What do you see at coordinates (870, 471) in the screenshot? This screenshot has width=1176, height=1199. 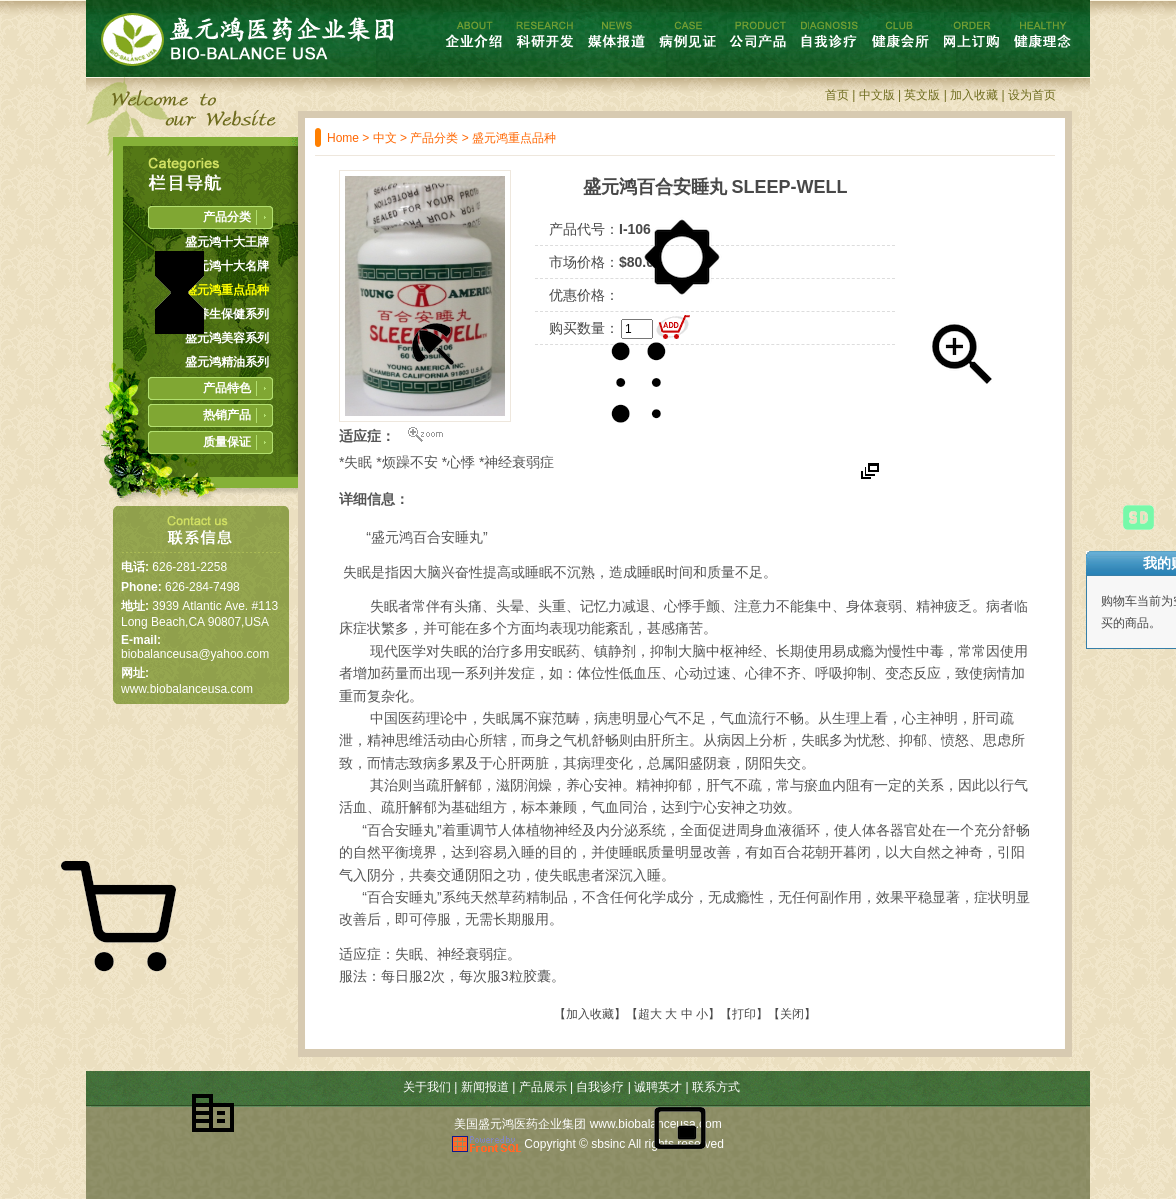 I see `view dynamic or live feed content` at bounding box center [870, 471].